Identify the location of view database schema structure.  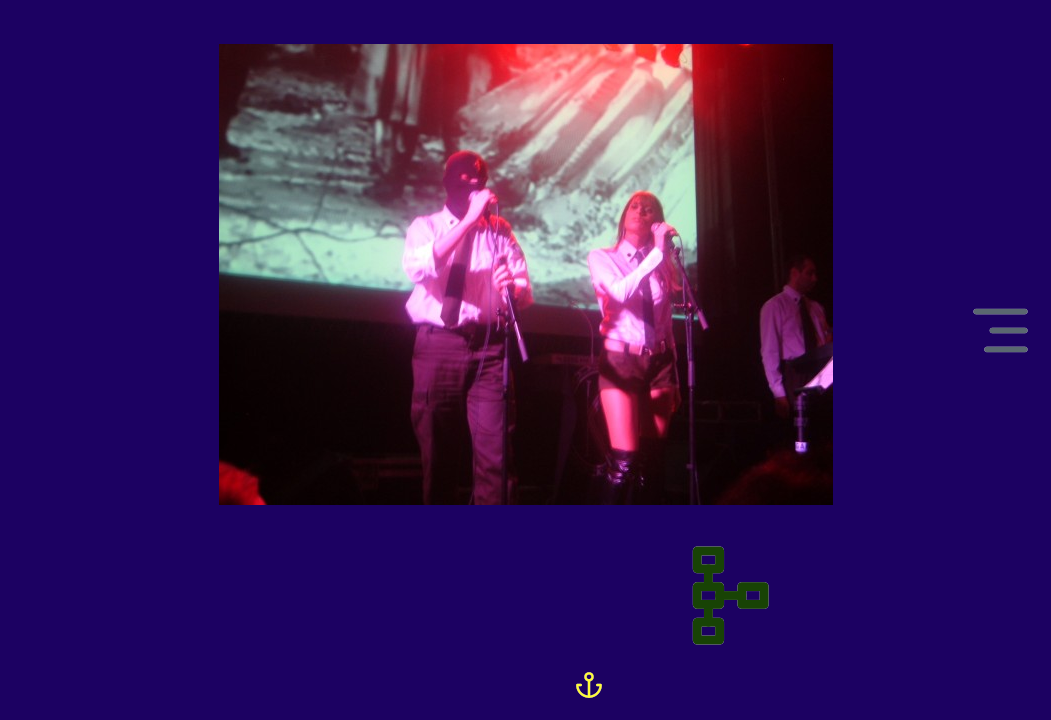
(728, 595).